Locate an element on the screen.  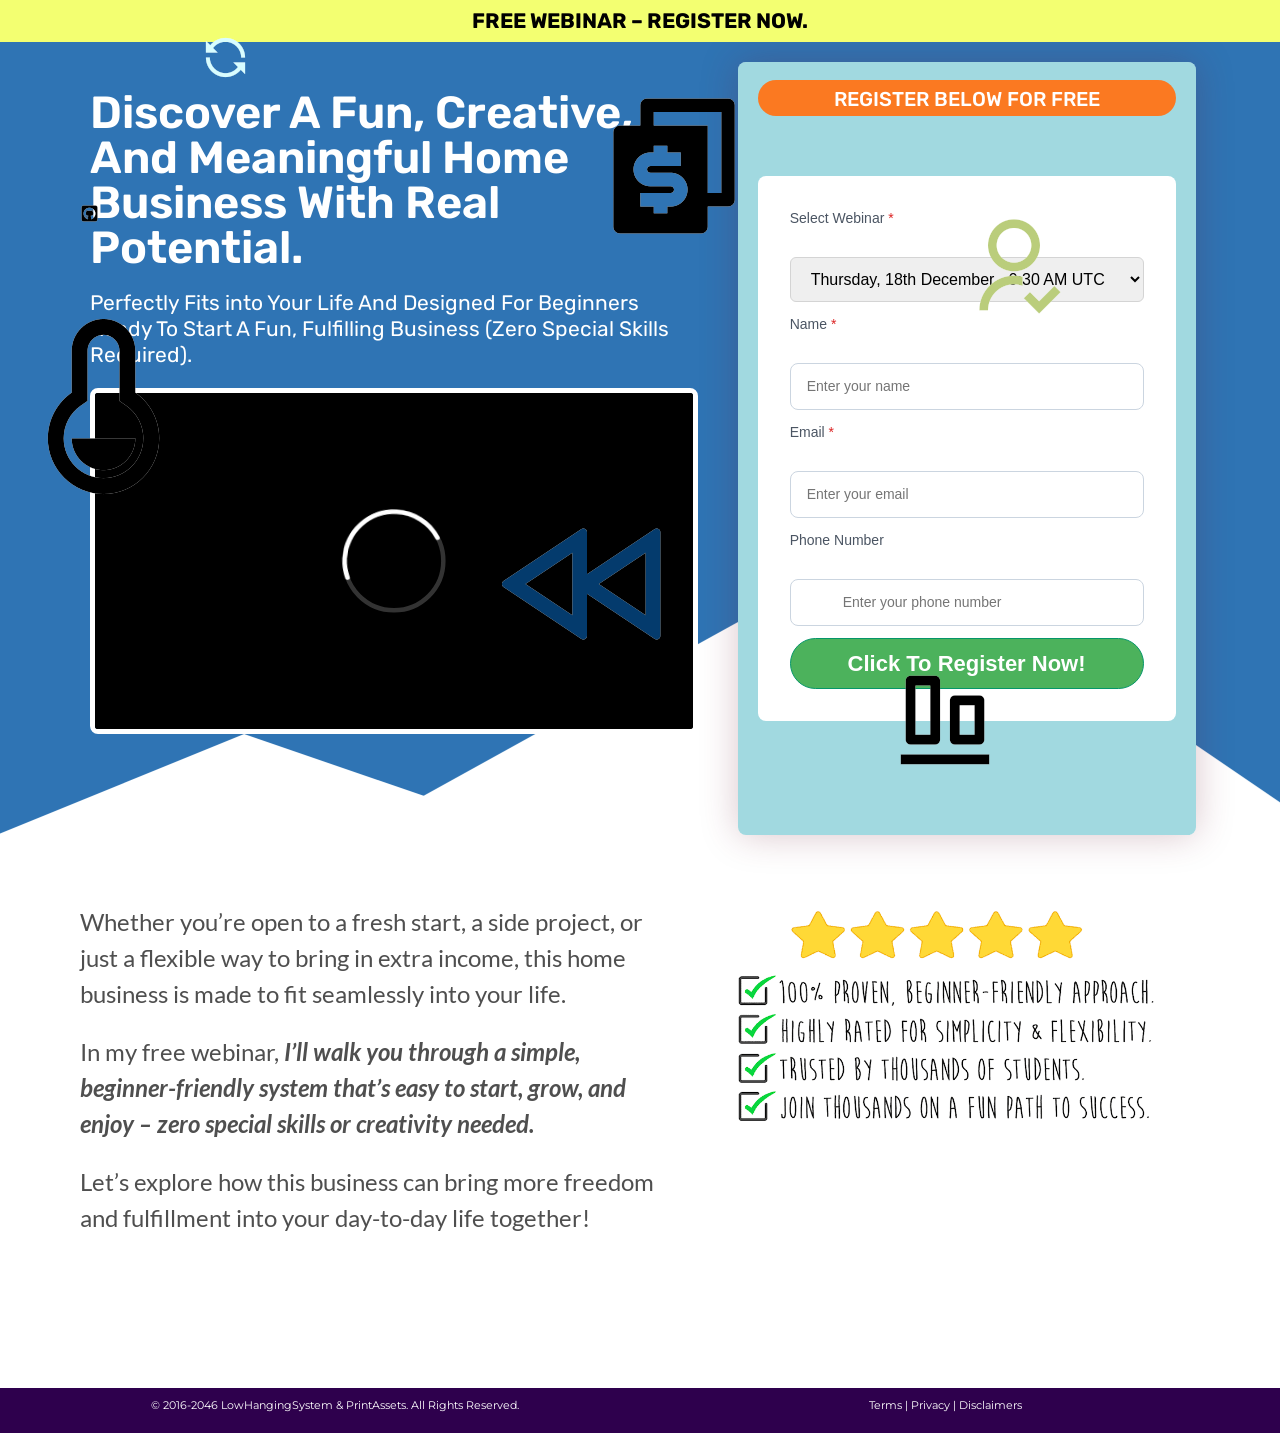
view currency or financial documents is located at coordinates (674, 166).